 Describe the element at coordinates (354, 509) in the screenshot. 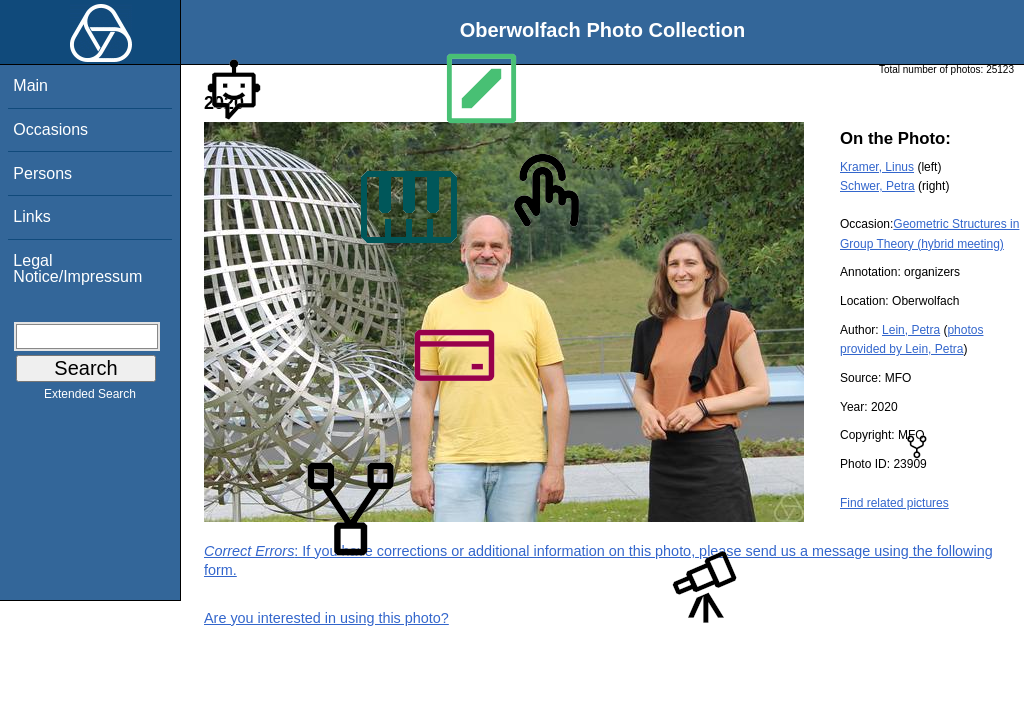

I see `view parent classes or supertypes in code hierarchy` at that location.